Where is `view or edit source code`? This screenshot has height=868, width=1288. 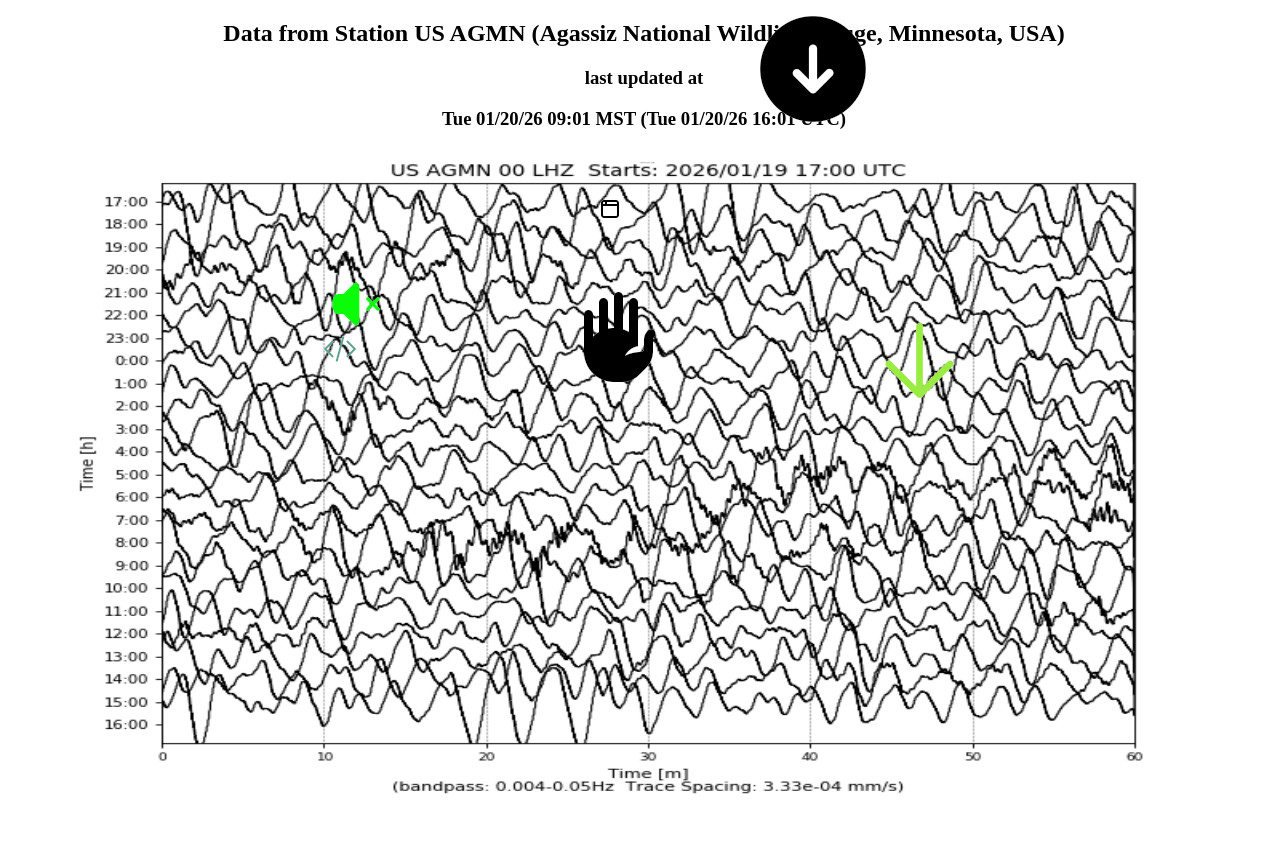 view or edit source code is located at coordinates (340, 349).